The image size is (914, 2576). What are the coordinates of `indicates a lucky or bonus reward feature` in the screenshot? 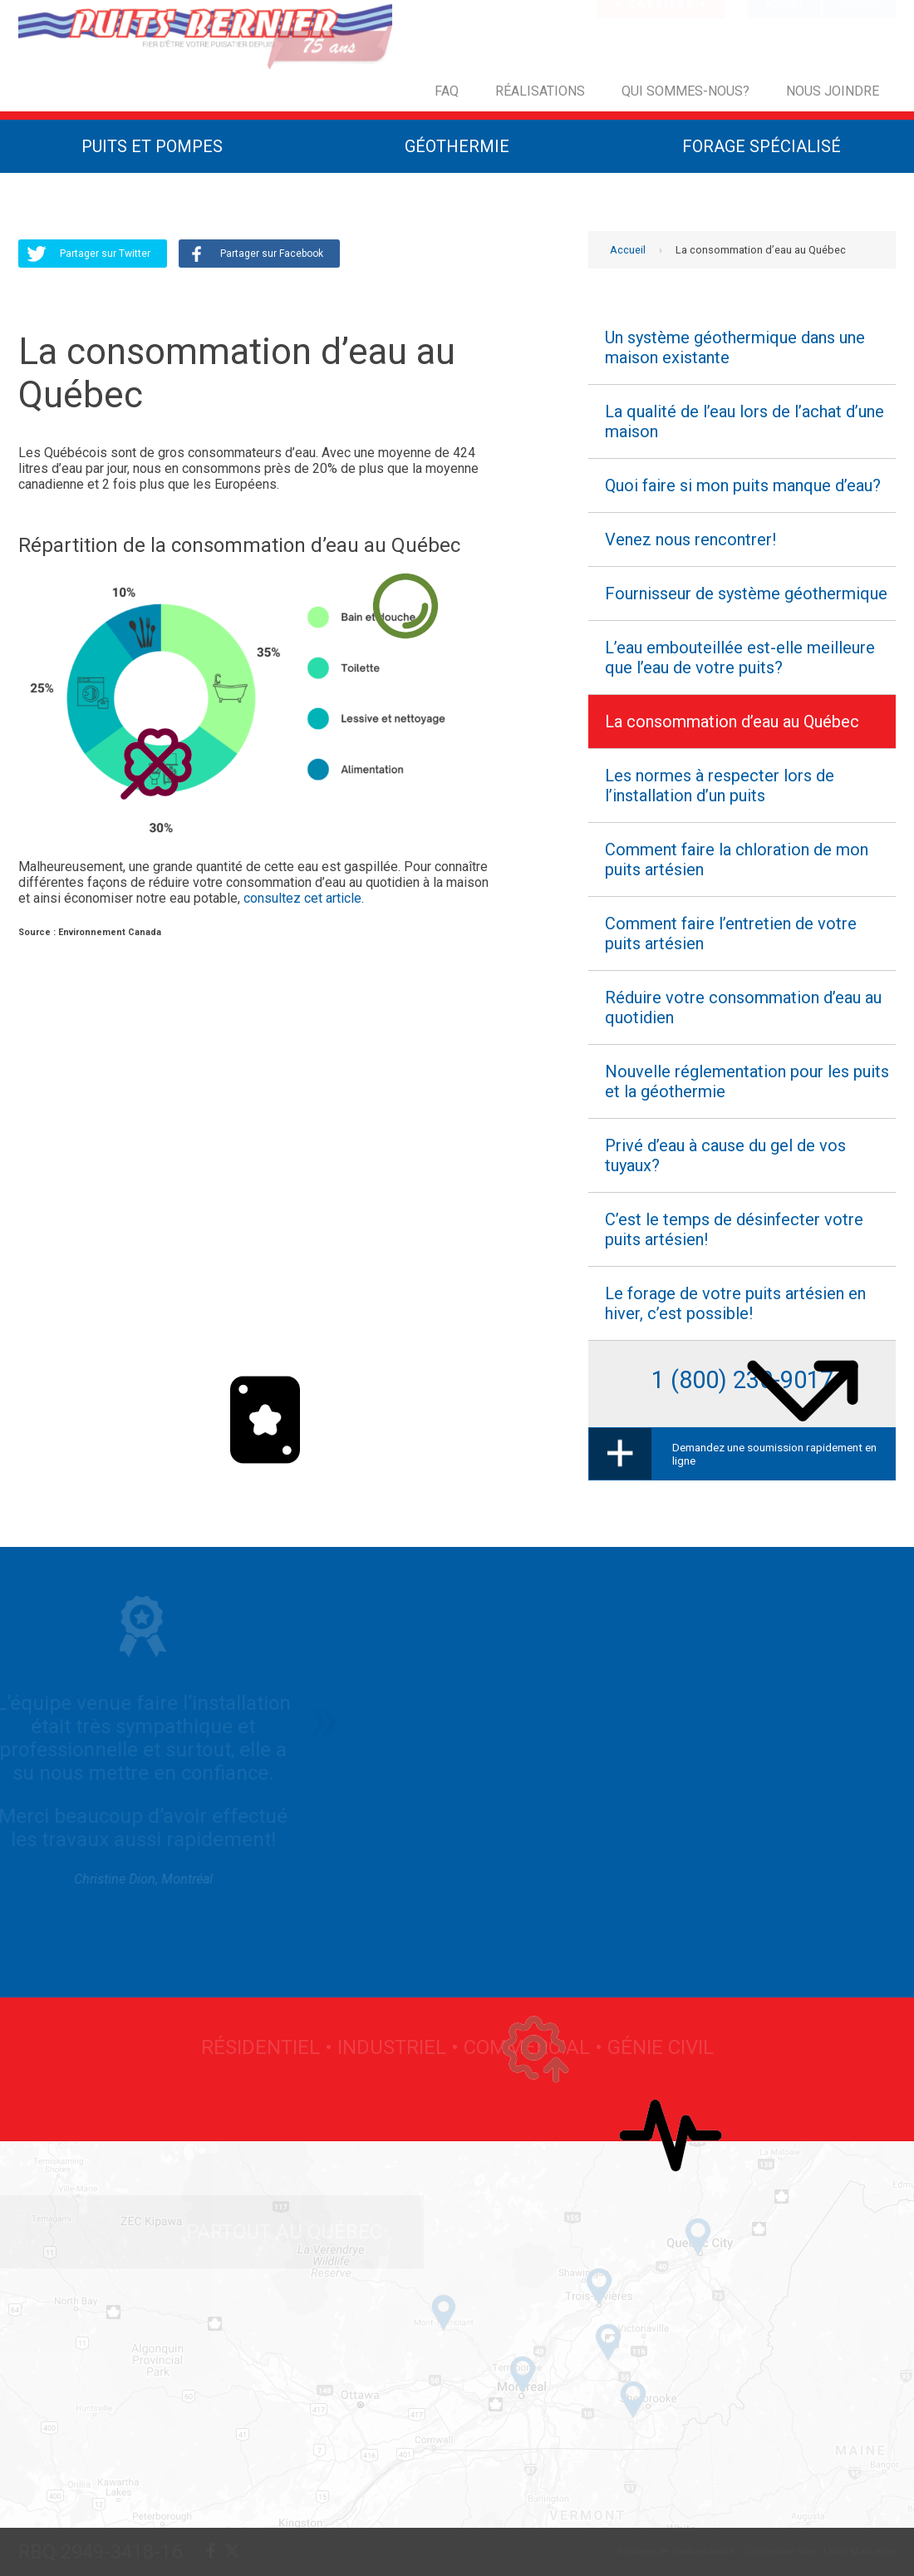 It's located at (158, 762).